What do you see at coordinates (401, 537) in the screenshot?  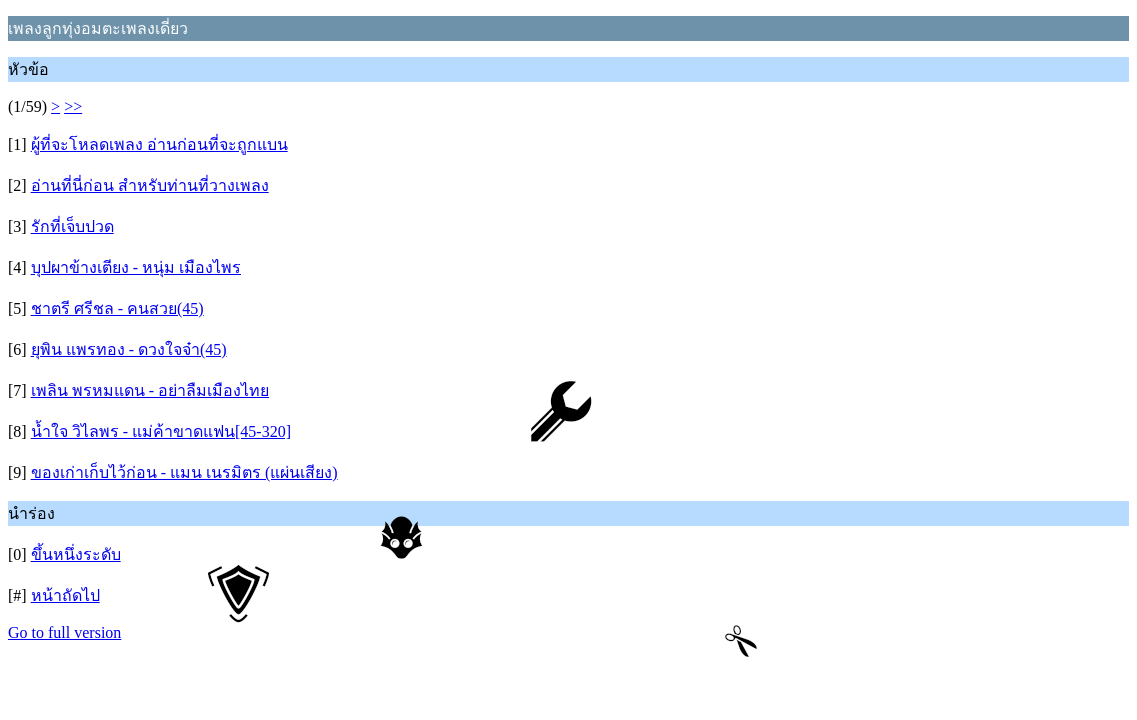 I see `select triton or sea creature character` at bounding box center [401, 537].